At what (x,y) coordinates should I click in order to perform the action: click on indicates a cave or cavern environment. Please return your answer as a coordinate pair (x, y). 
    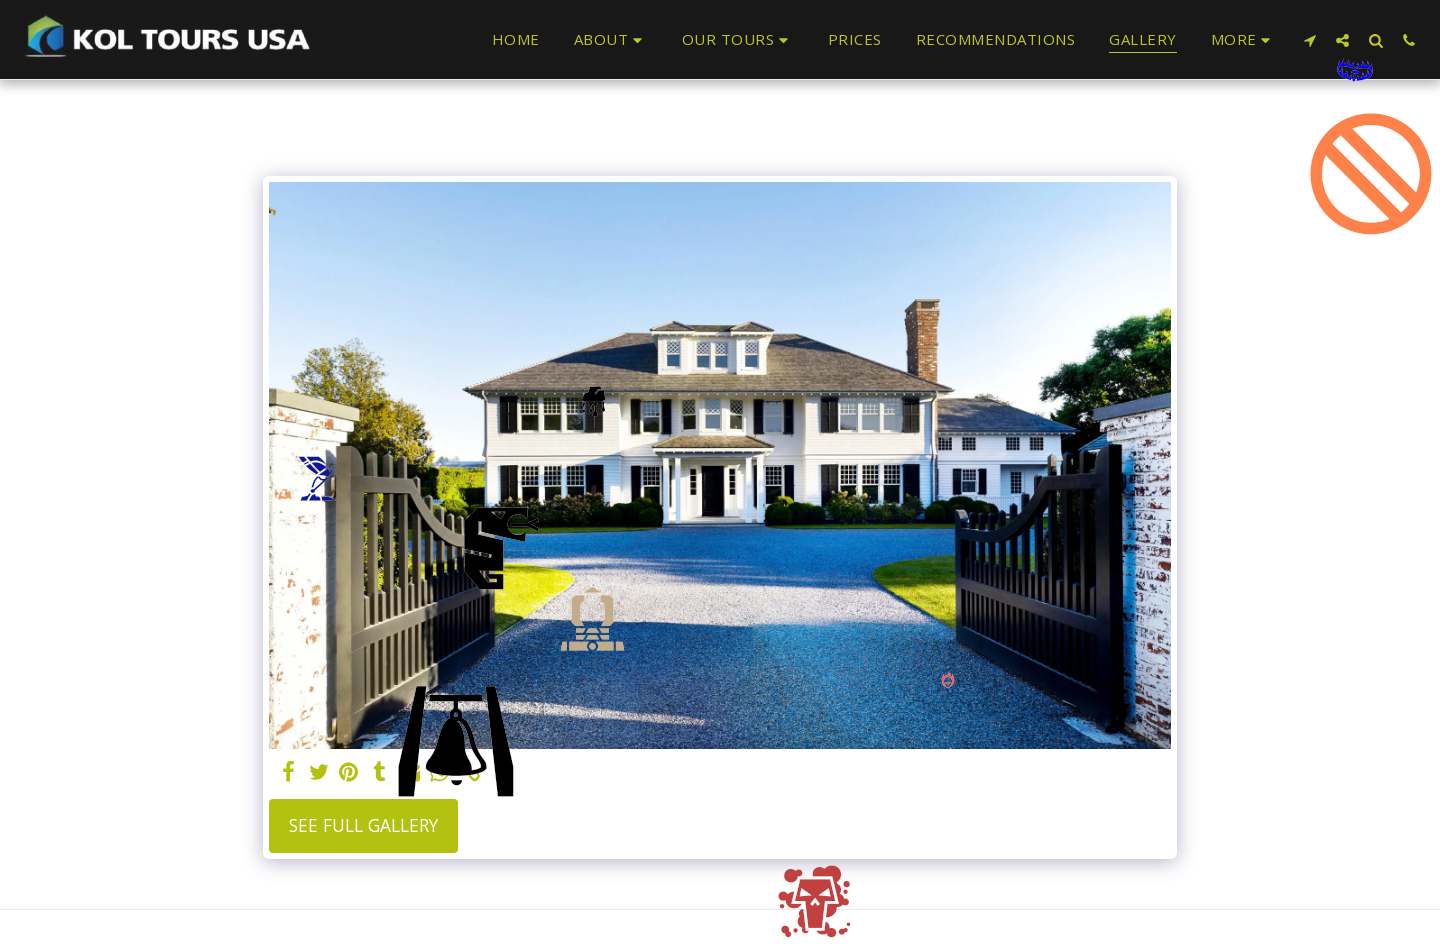
    Looking at the image, I should click on (594, 401).